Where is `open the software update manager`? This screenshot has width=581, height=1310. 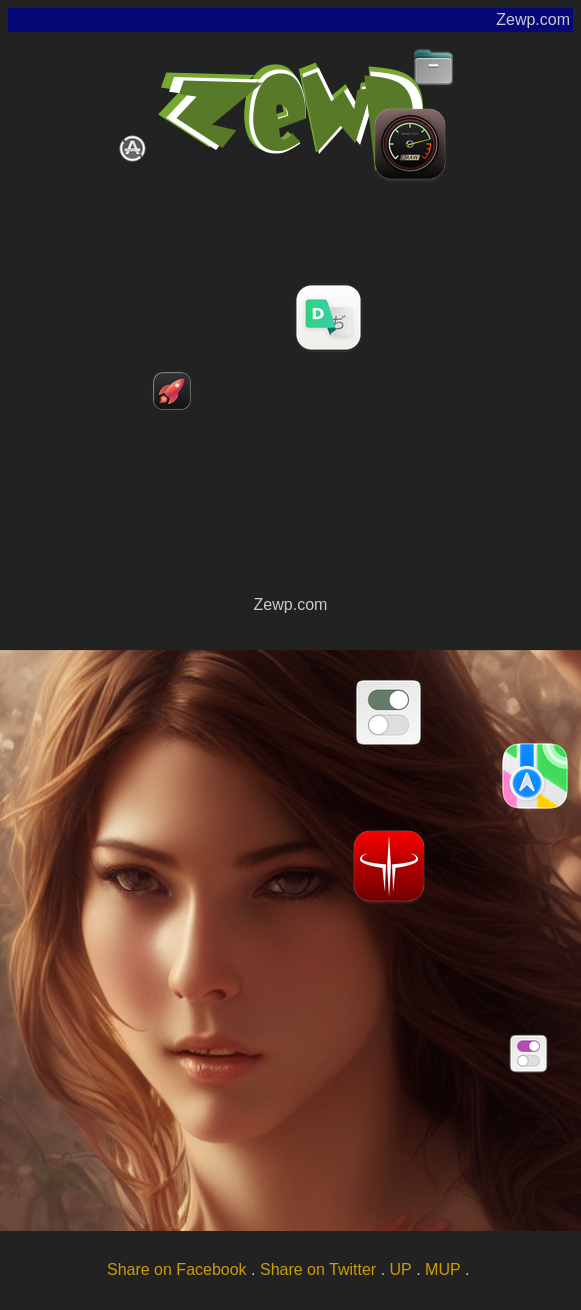 open the software update manager is located at coordinates (132, 148).